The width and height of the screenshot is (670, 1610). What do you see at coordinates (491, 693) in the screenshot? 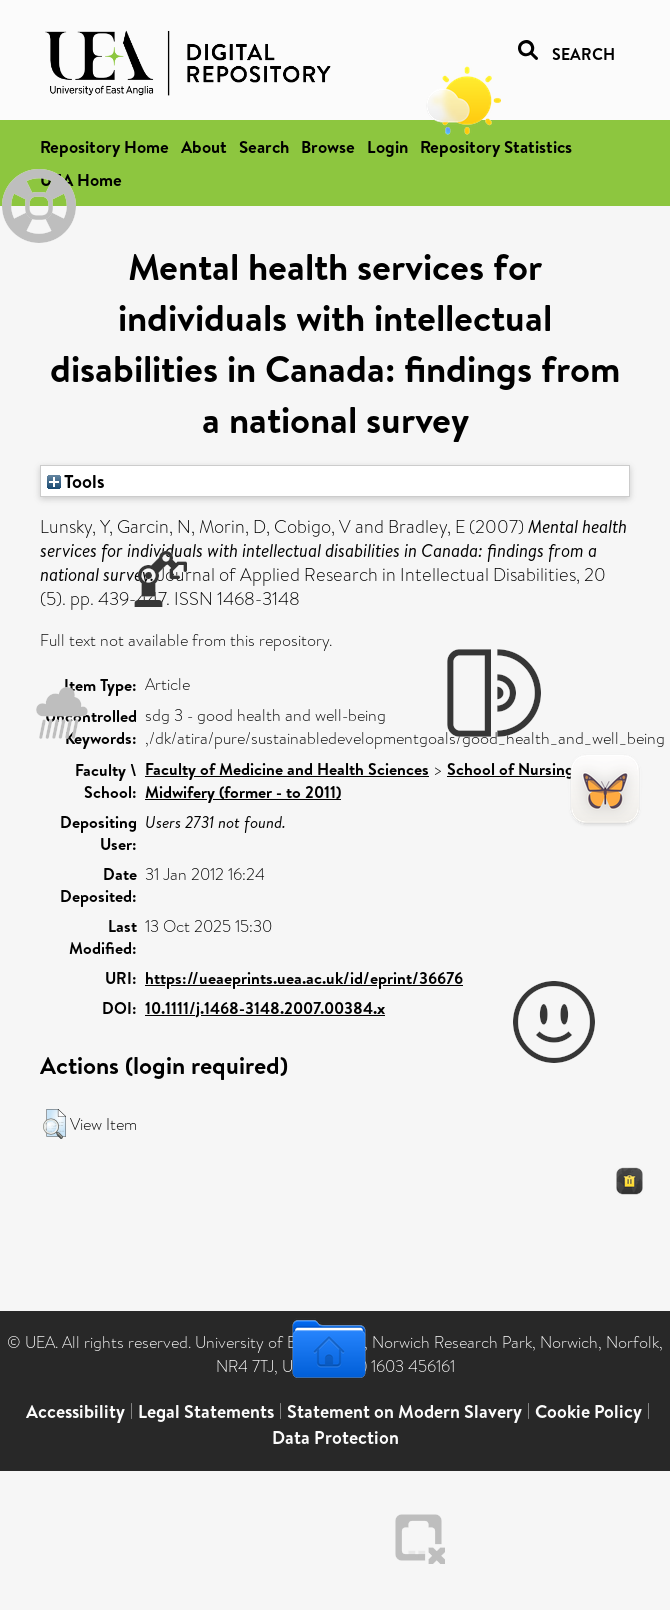
I see `view unplayed albums in your music library` at bounding box center [491, 693].